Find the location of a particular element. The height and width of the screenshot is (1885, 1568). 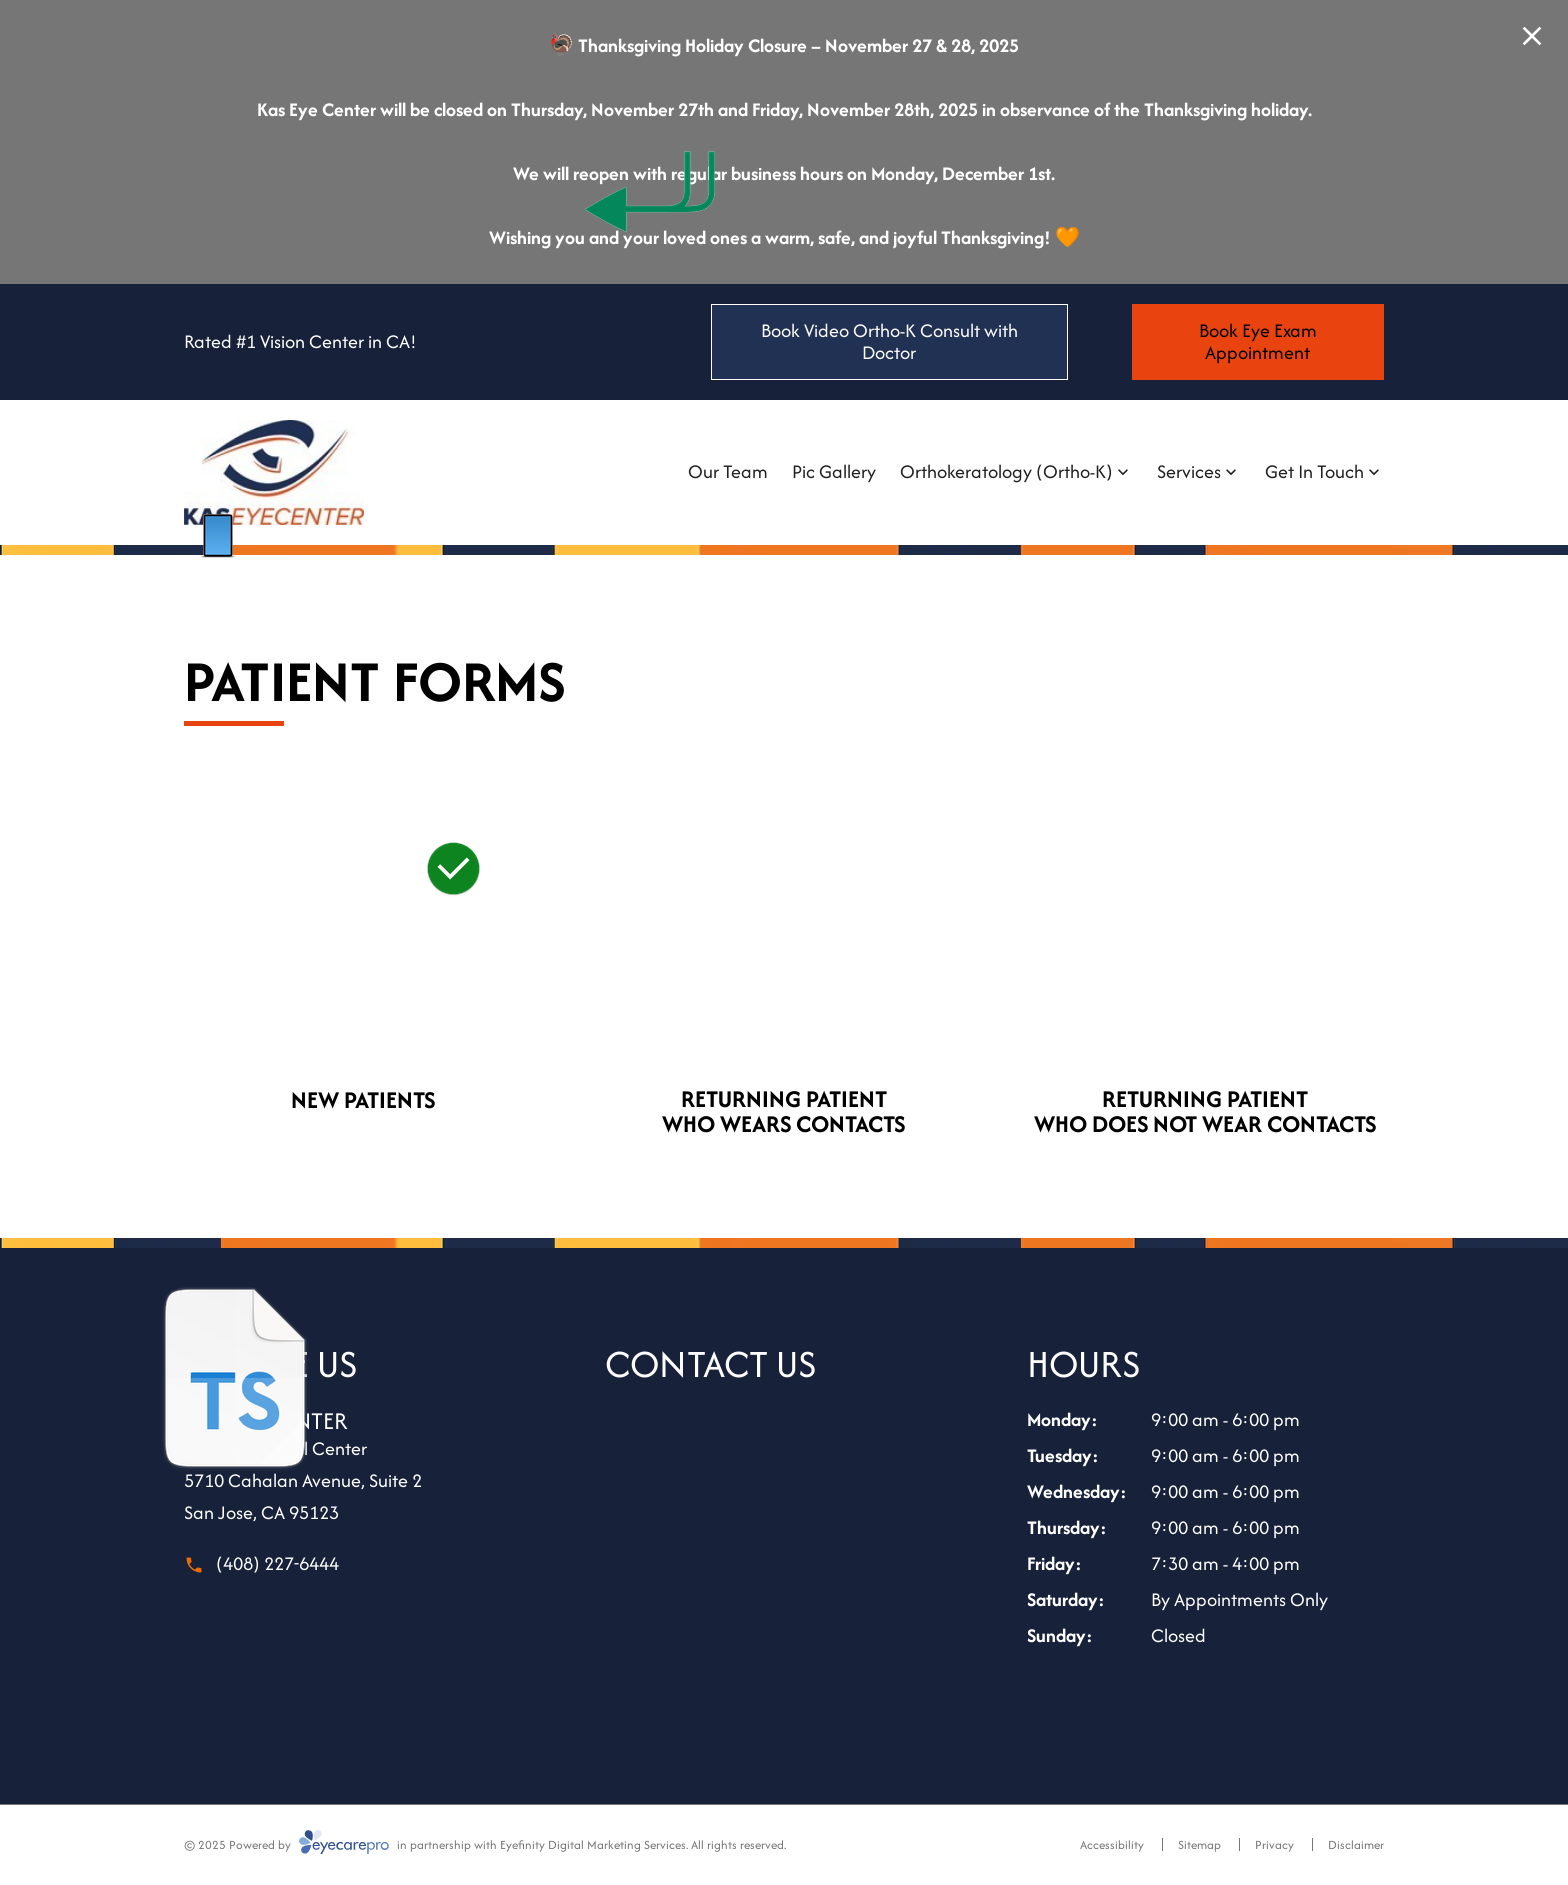

iPad Mini device icon is located at coordinates (218, 531).